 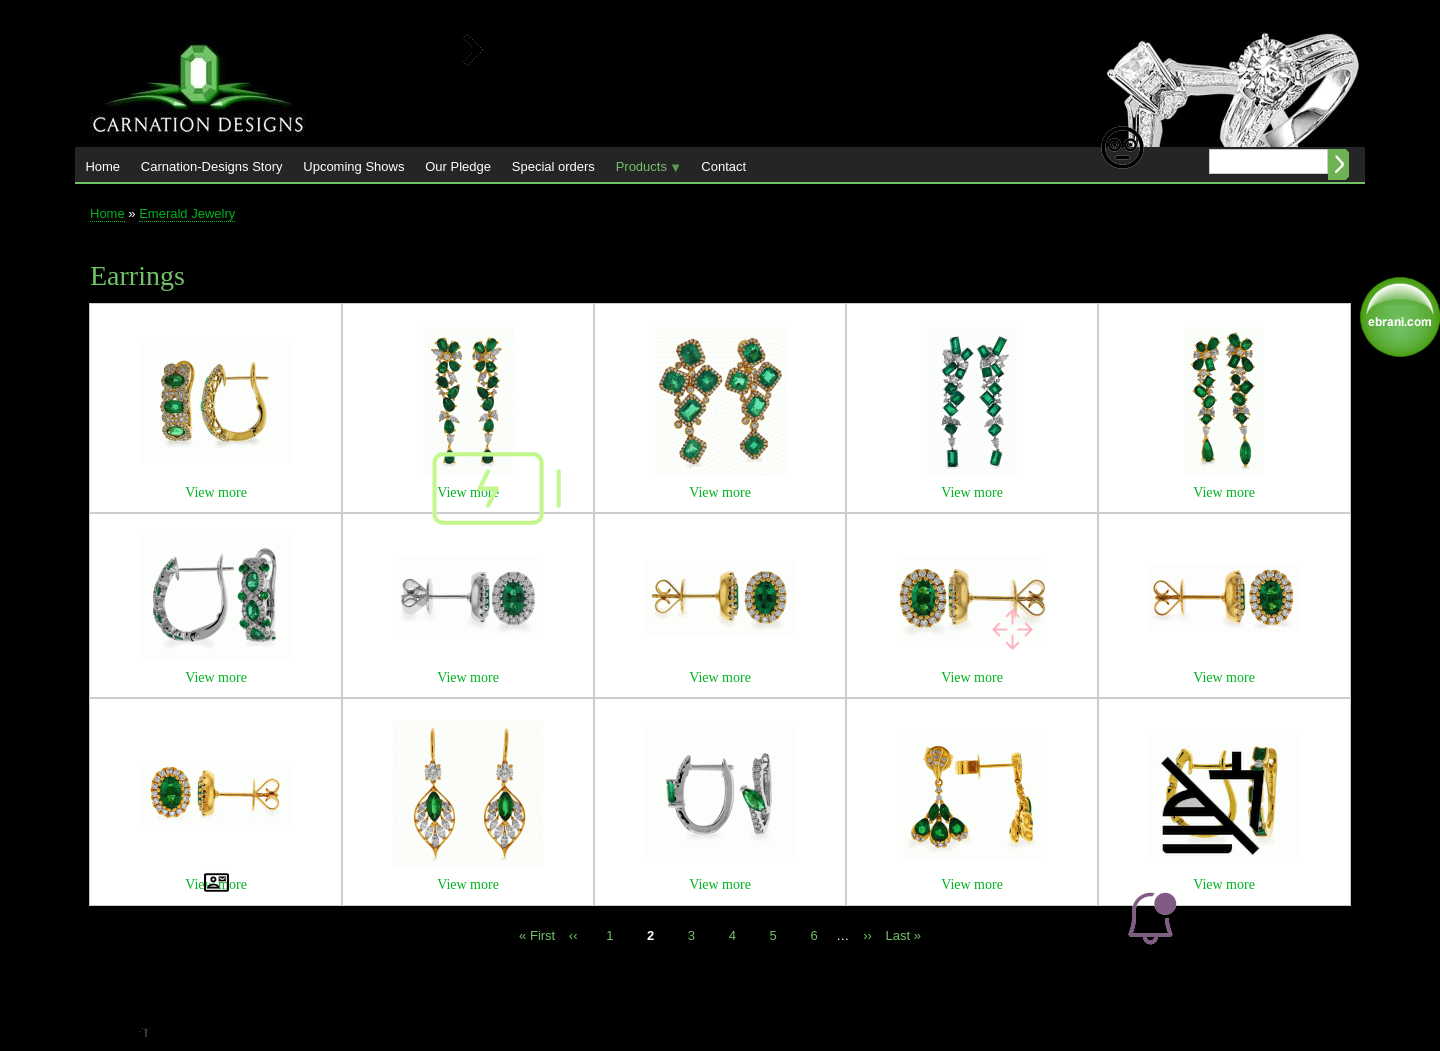 I want to click on navigate to a subdirectory or nested folder, so click(x=464, y=42).